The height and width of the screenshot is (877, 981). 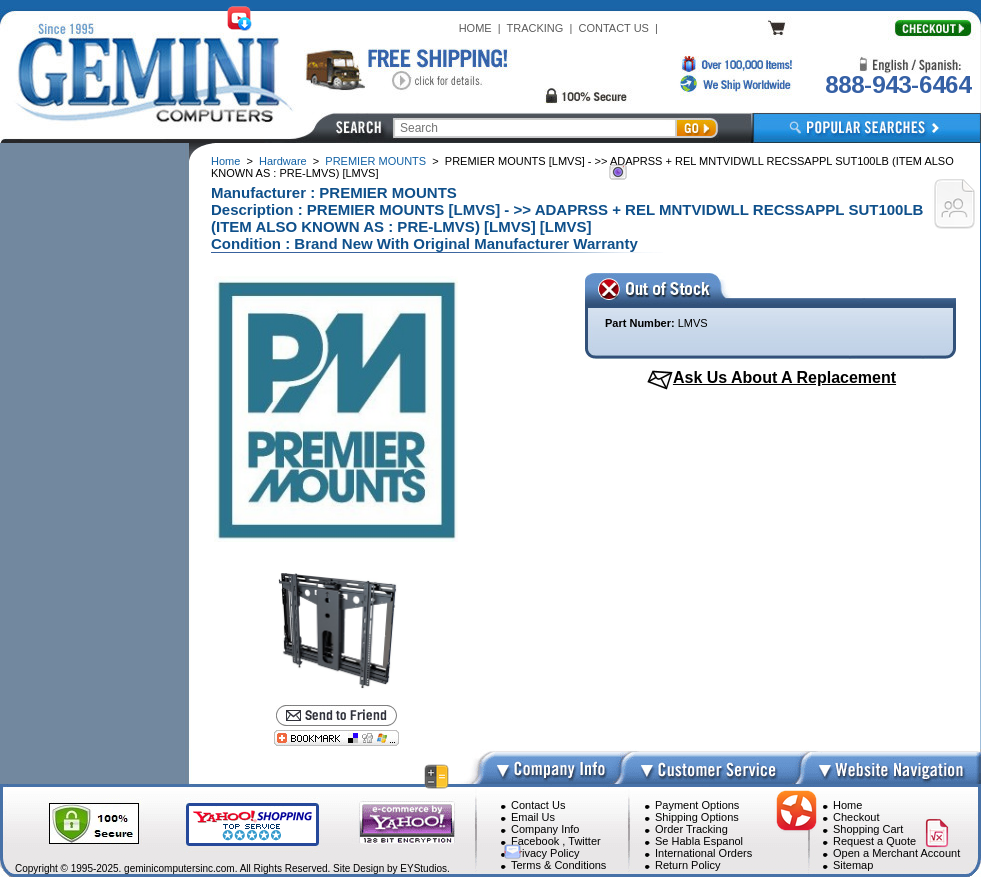 I want to click on open the calculator app, so click(x=436, y=776).